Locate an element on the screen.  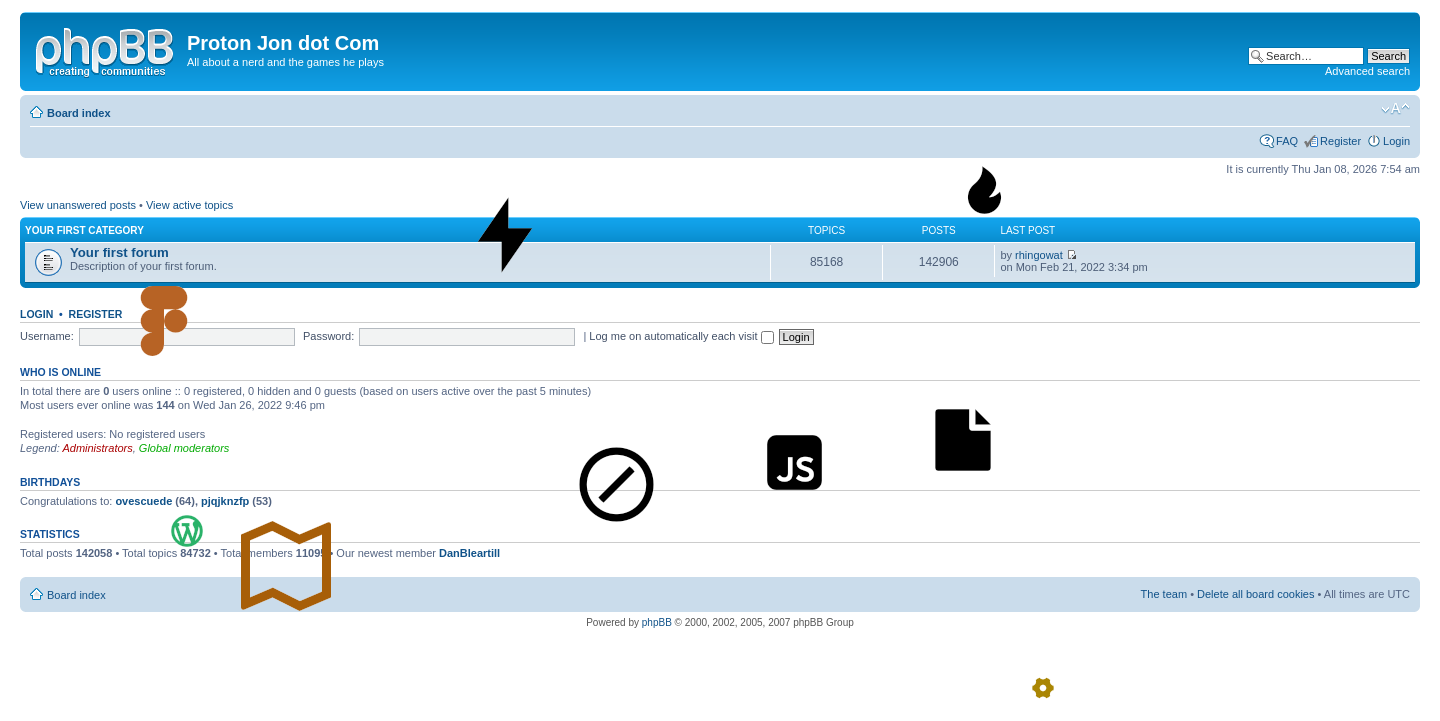
link to WordPress website or blog is located at coordinates (187, 531).